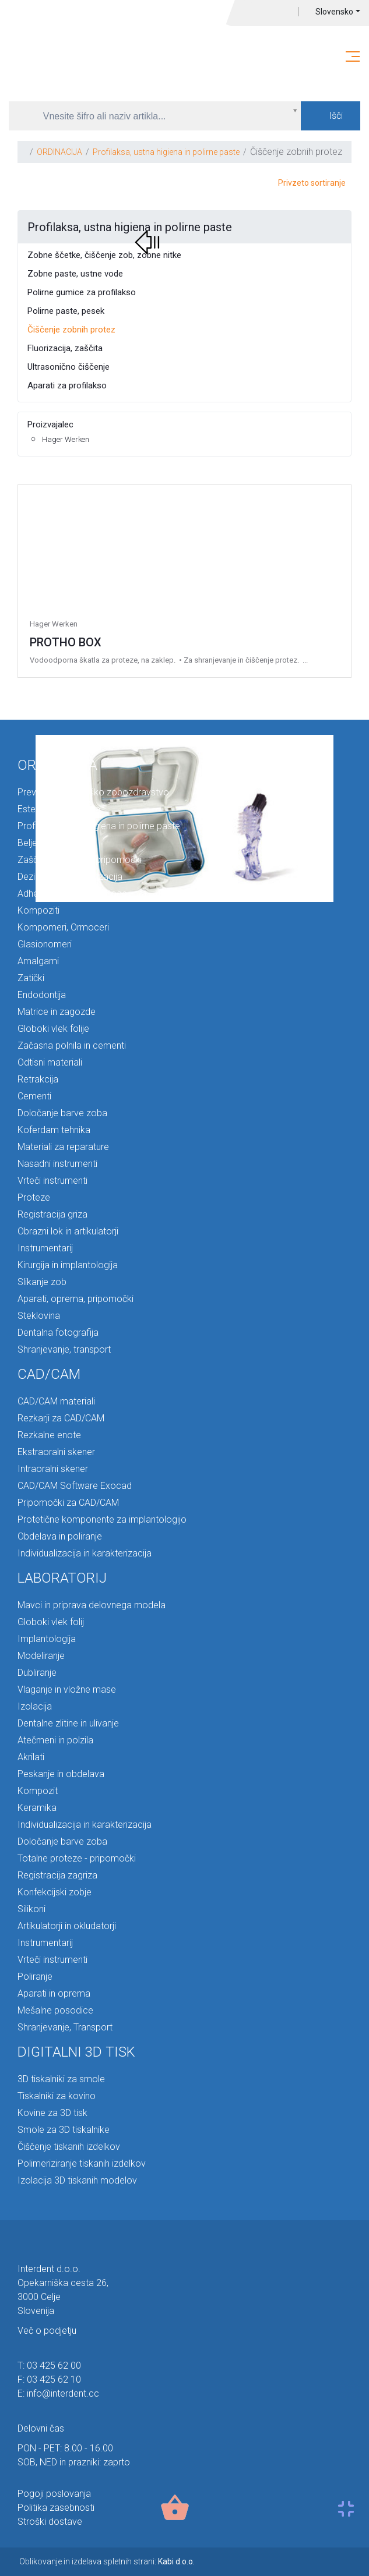 The height and width of the screenshot is (2576, 369). Describe the element at coordinates (148, 242) in the screenshot. I see `go back multiple steps` at that location.